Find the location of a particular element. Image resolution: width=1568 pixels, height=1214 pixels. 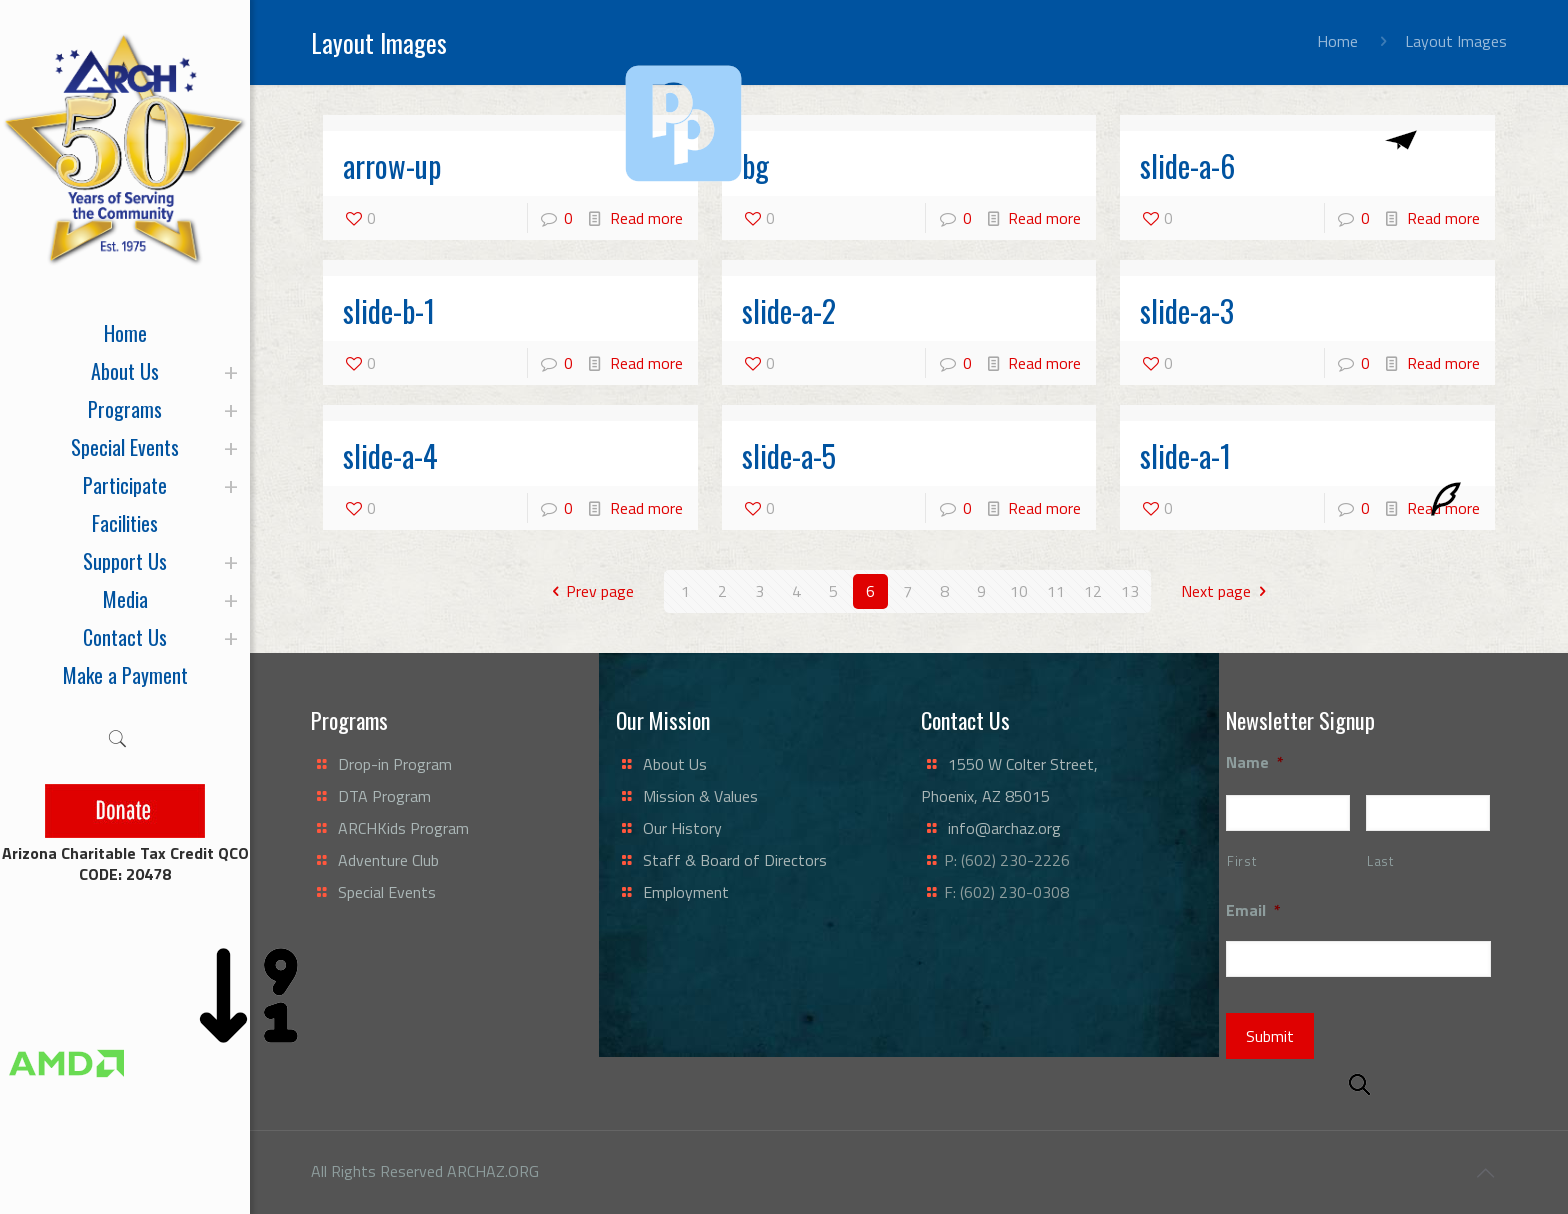

sort numbers in descending order is located at coordinates (250, 995).